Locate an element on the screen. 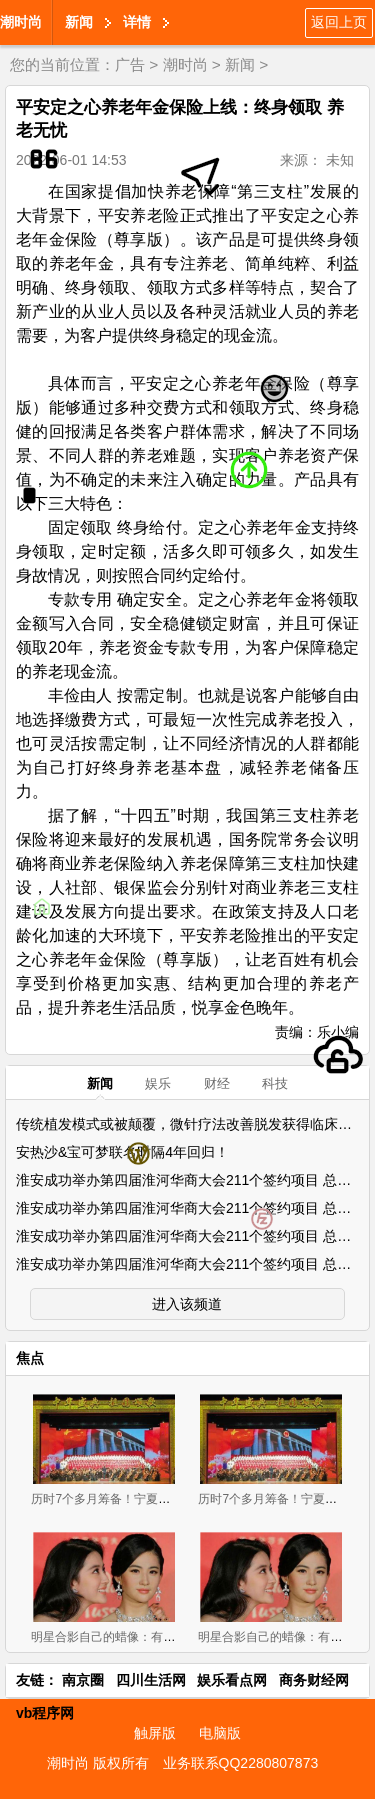 This screenshot has height=1799, width=375. switch to portrait orientation is located at coordinates (29, 495).